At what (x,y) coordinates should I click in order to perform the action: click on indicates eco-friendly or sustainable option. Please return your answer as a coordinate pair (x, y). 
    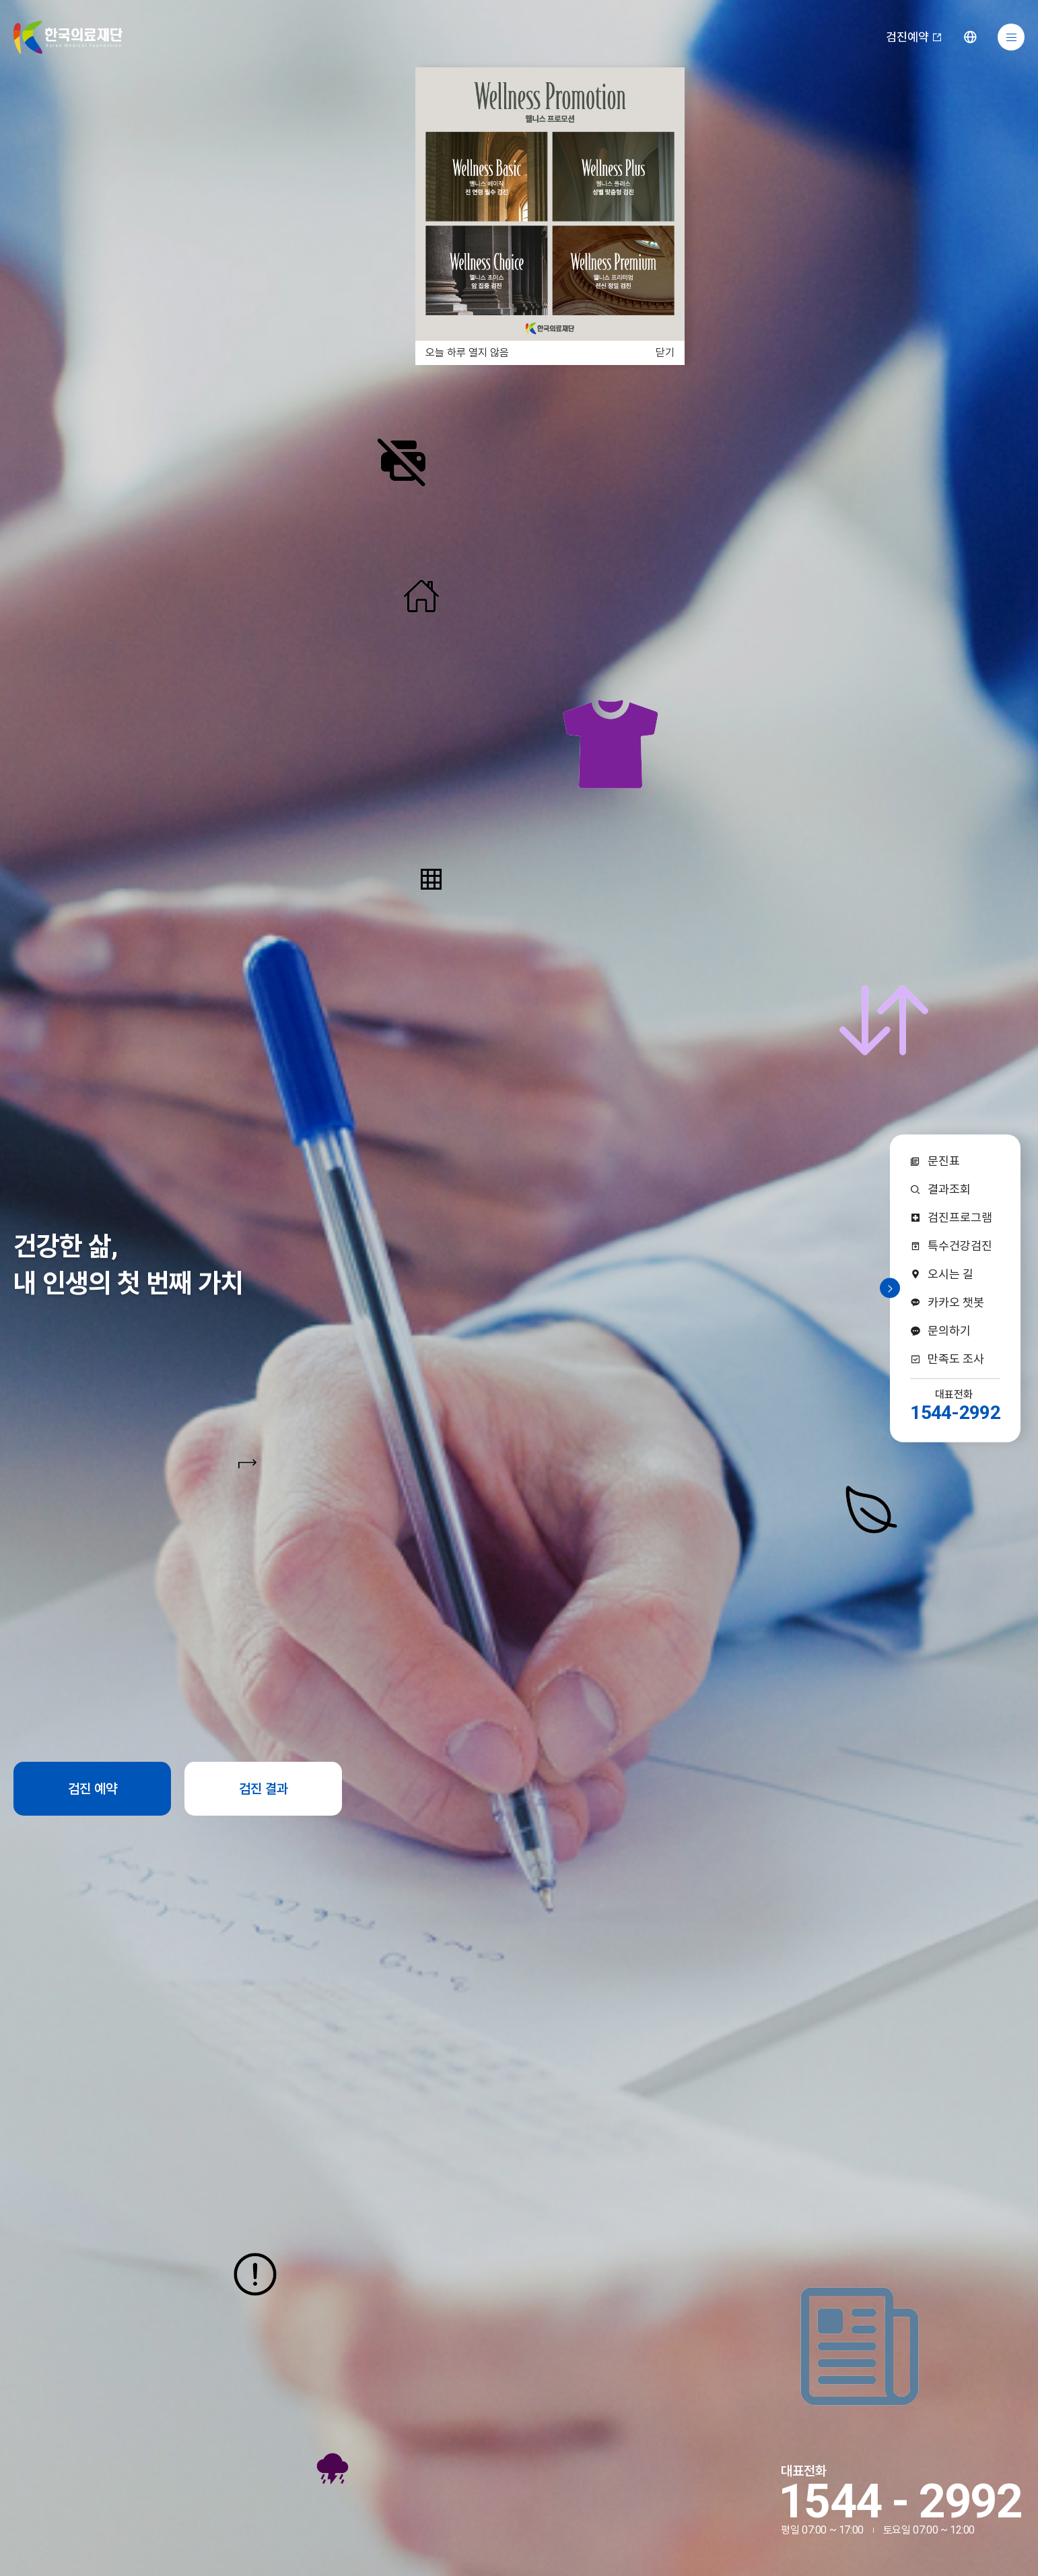
    Looking at the image, I should click on (871, 1509).